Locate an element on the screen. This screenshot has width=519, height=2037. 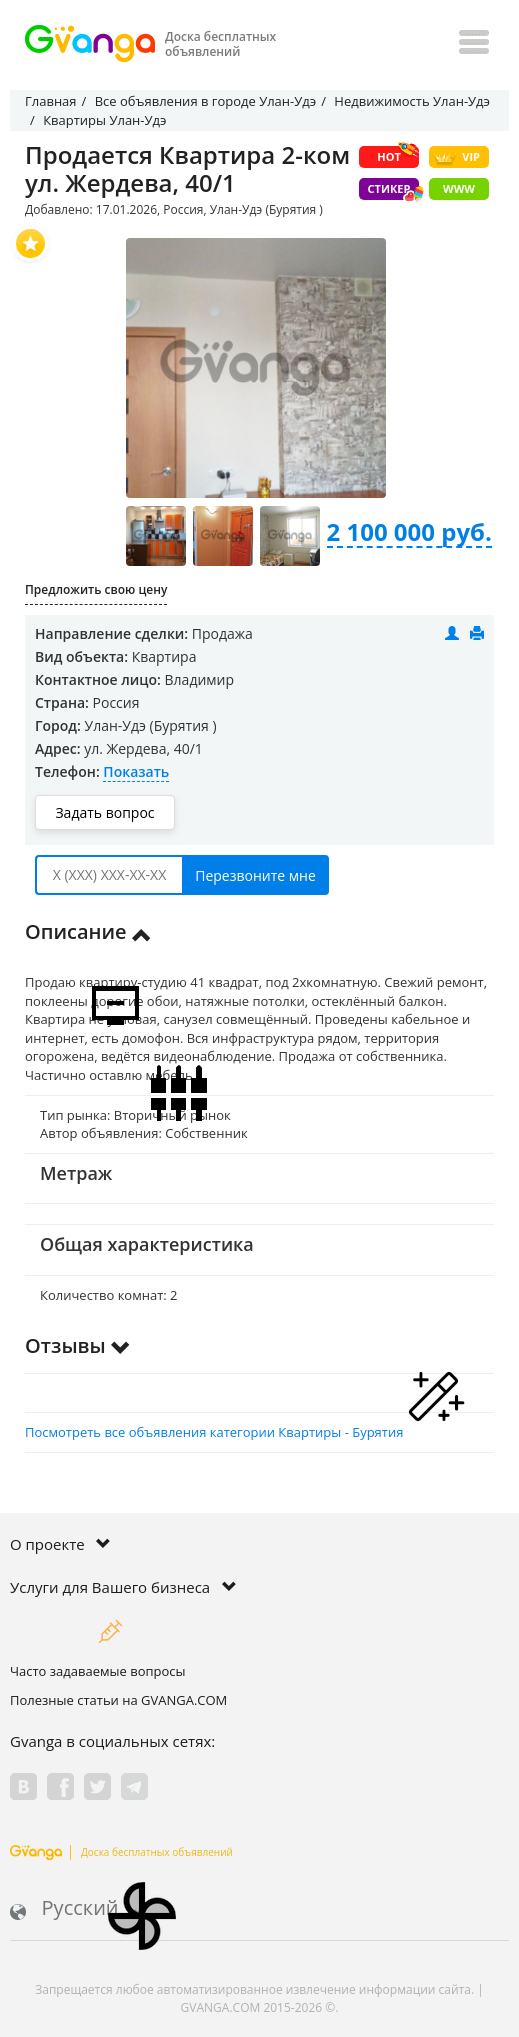
apply automatic enhancements or effects is located at coordinates (433, 1396).